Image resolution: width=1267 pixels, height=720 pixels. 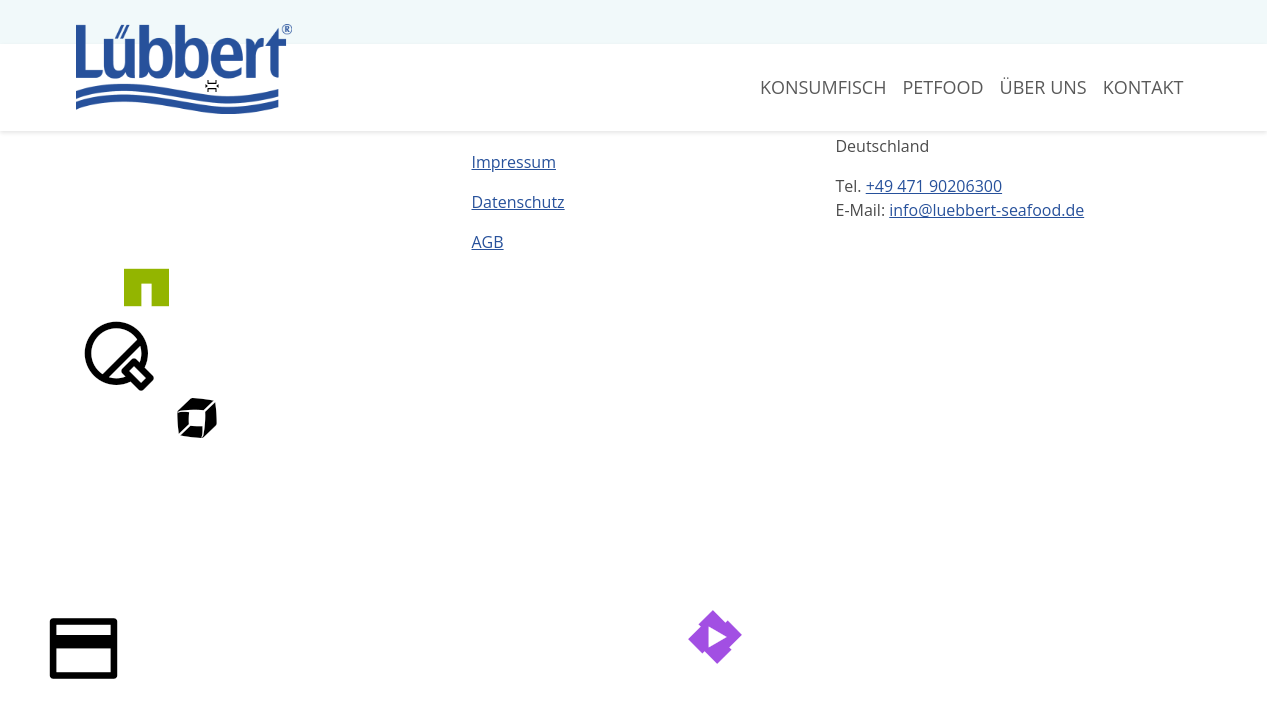 What do you see at coordinates (118, 355) in the screenshot?
I see `access ping pong or table tennis game` at bounding box center [118, 355].